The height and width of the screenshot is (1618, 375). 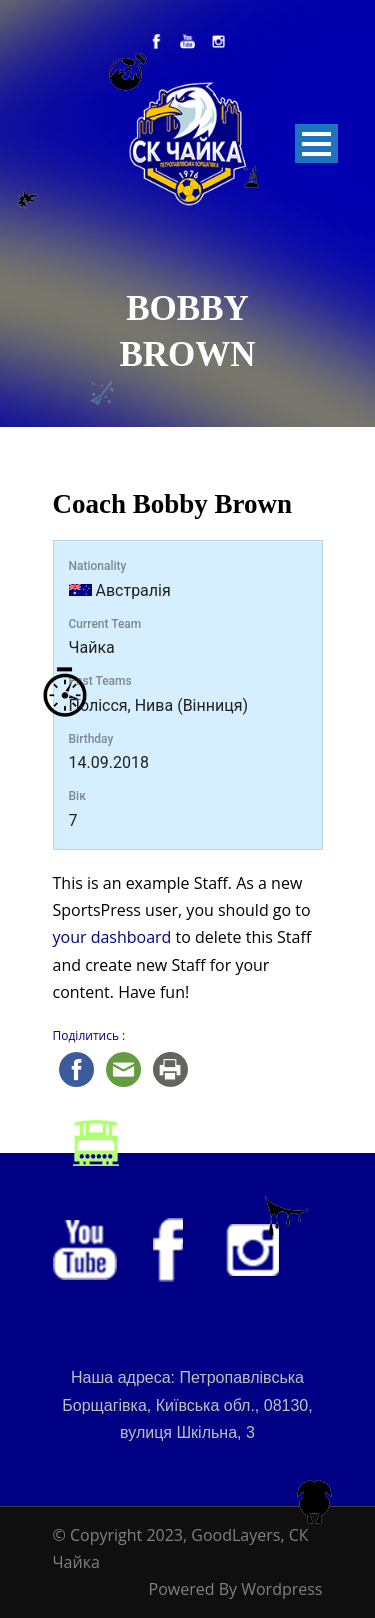 I want to click on select roast chicken as a food item, so click(x=315, y=1502).